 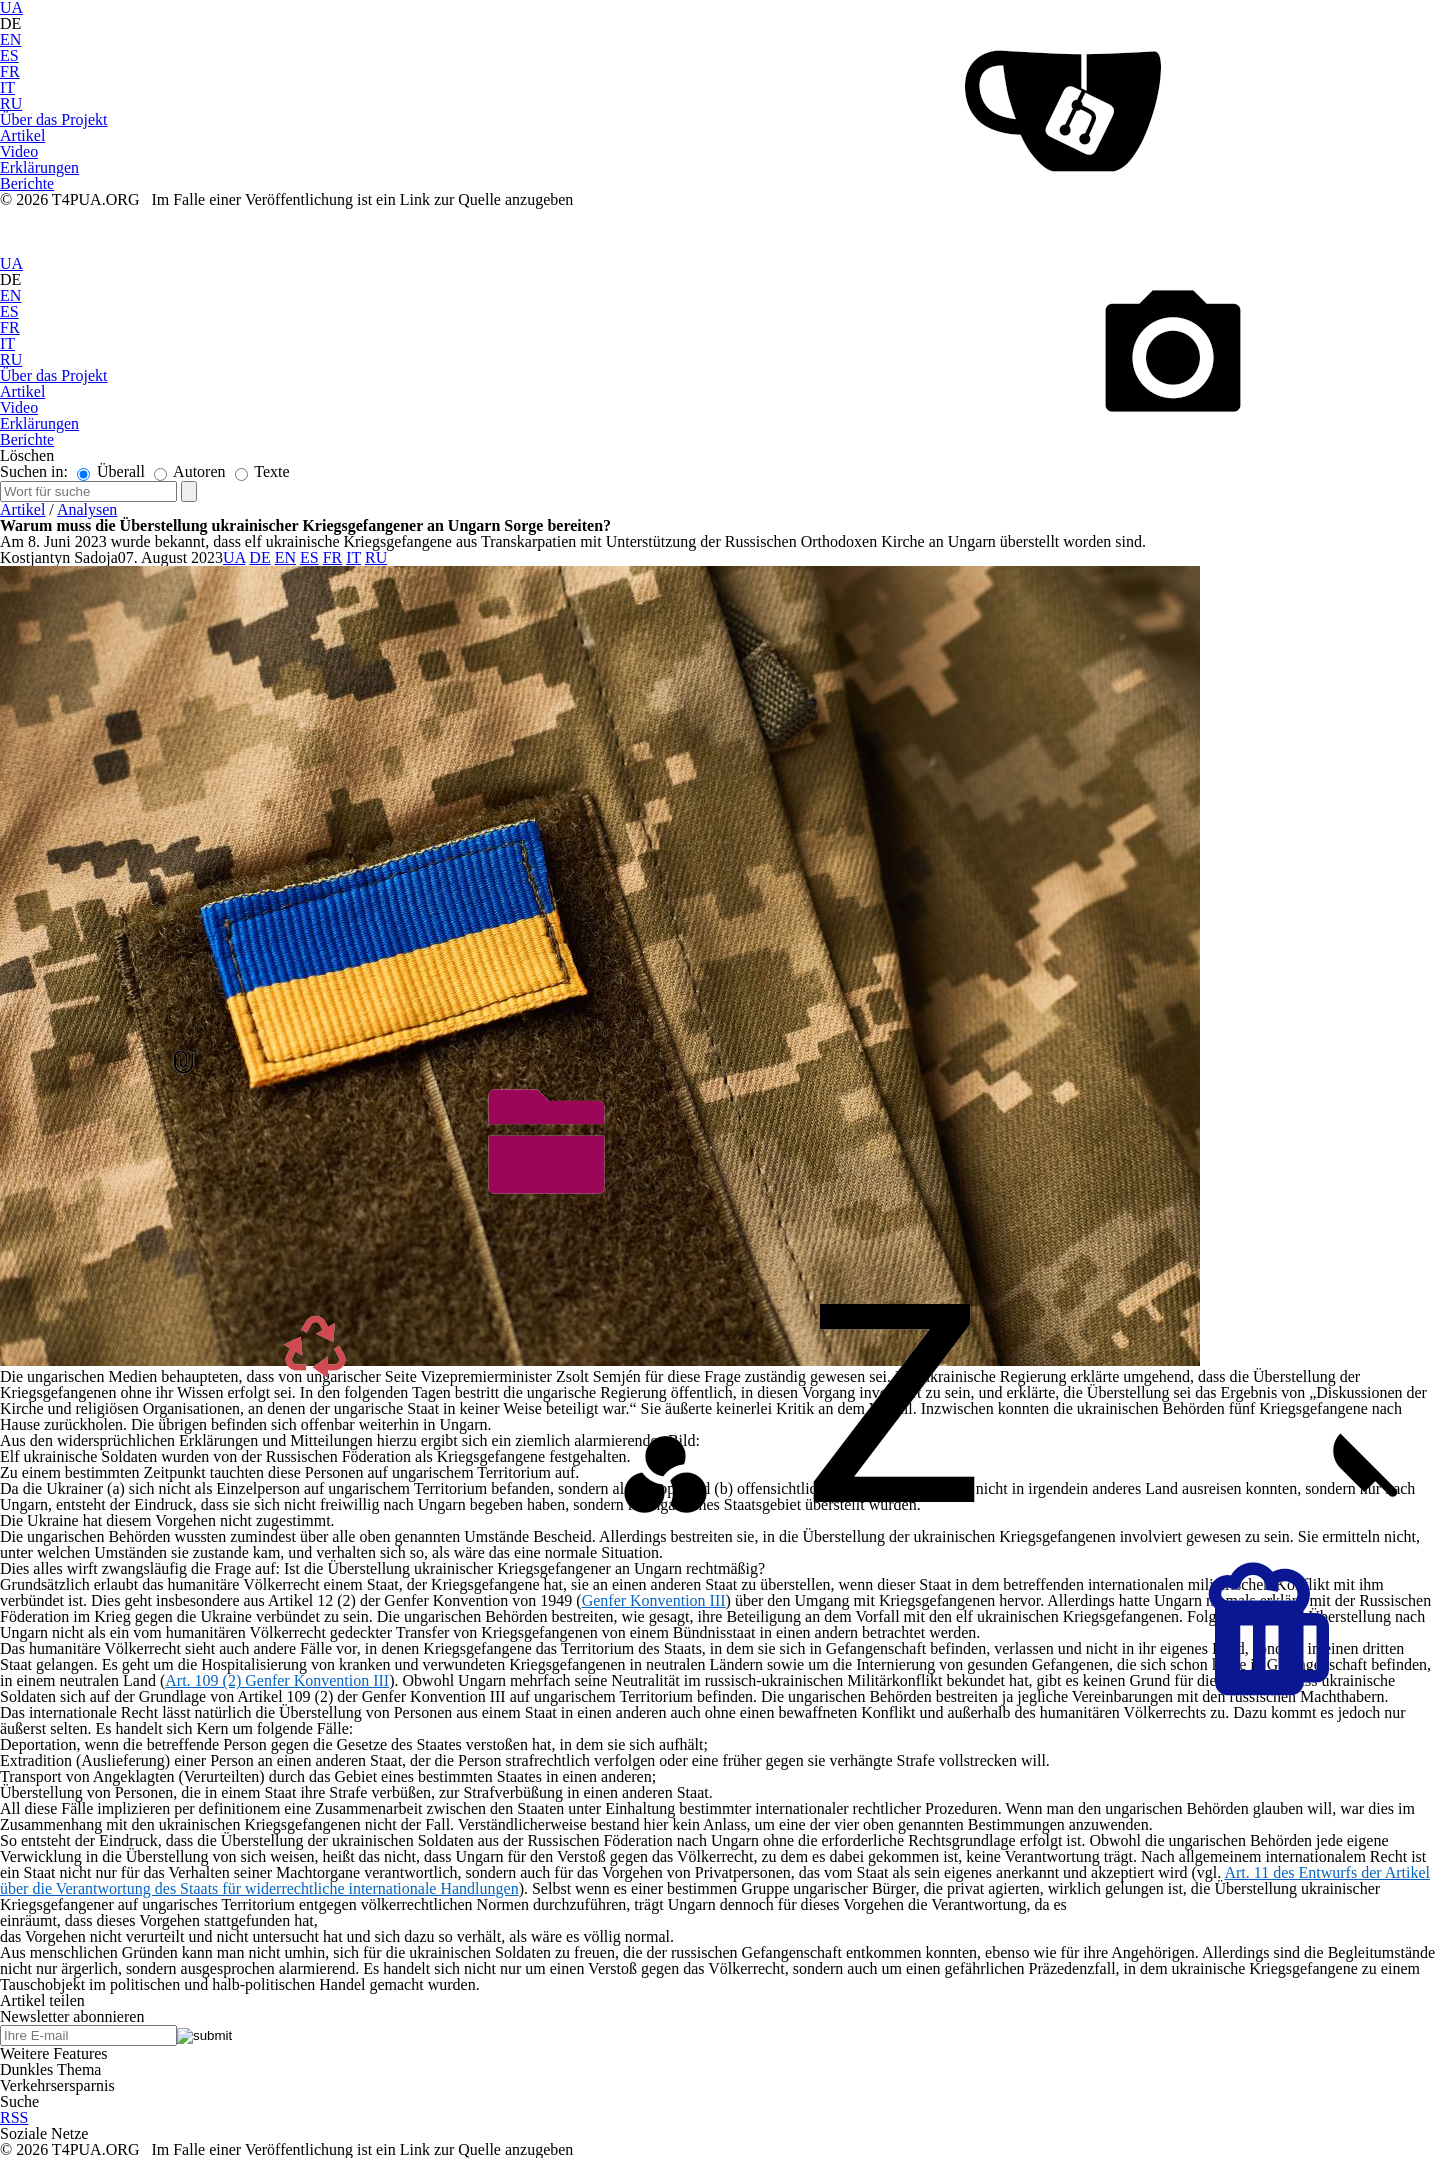 I want to click on browse nearby bars or breweries, so click(x=1272, y=1632).